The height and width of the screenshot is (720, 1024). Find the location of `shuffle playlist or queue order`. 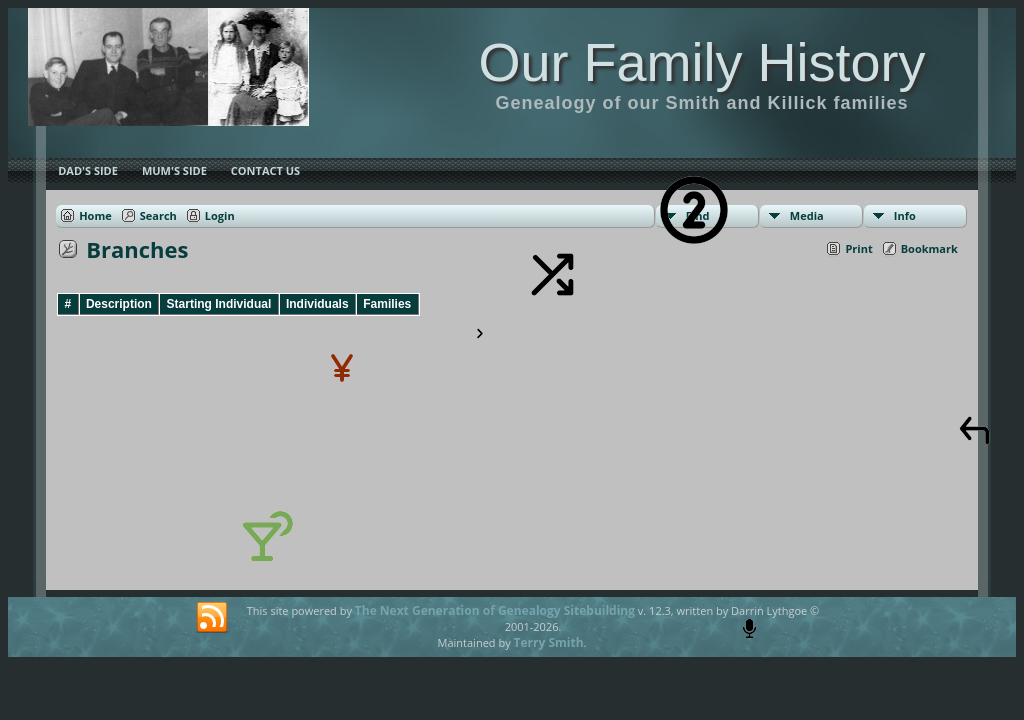

shuffle playlist or queue order is located at coordinates (552, 274).